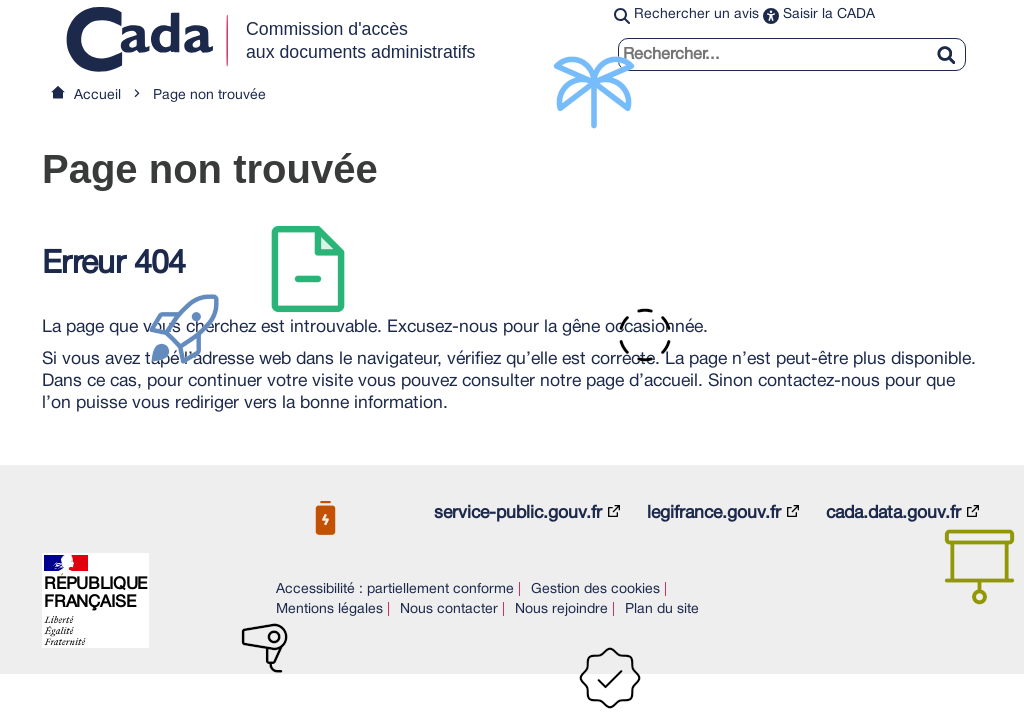 Image resolution: width=1024 pixels, height=720 pixels. What do you see at coordinates (979, 561) in the screenshot?
I see `start a presentation or slideshow` at bounding box center [979, 561].